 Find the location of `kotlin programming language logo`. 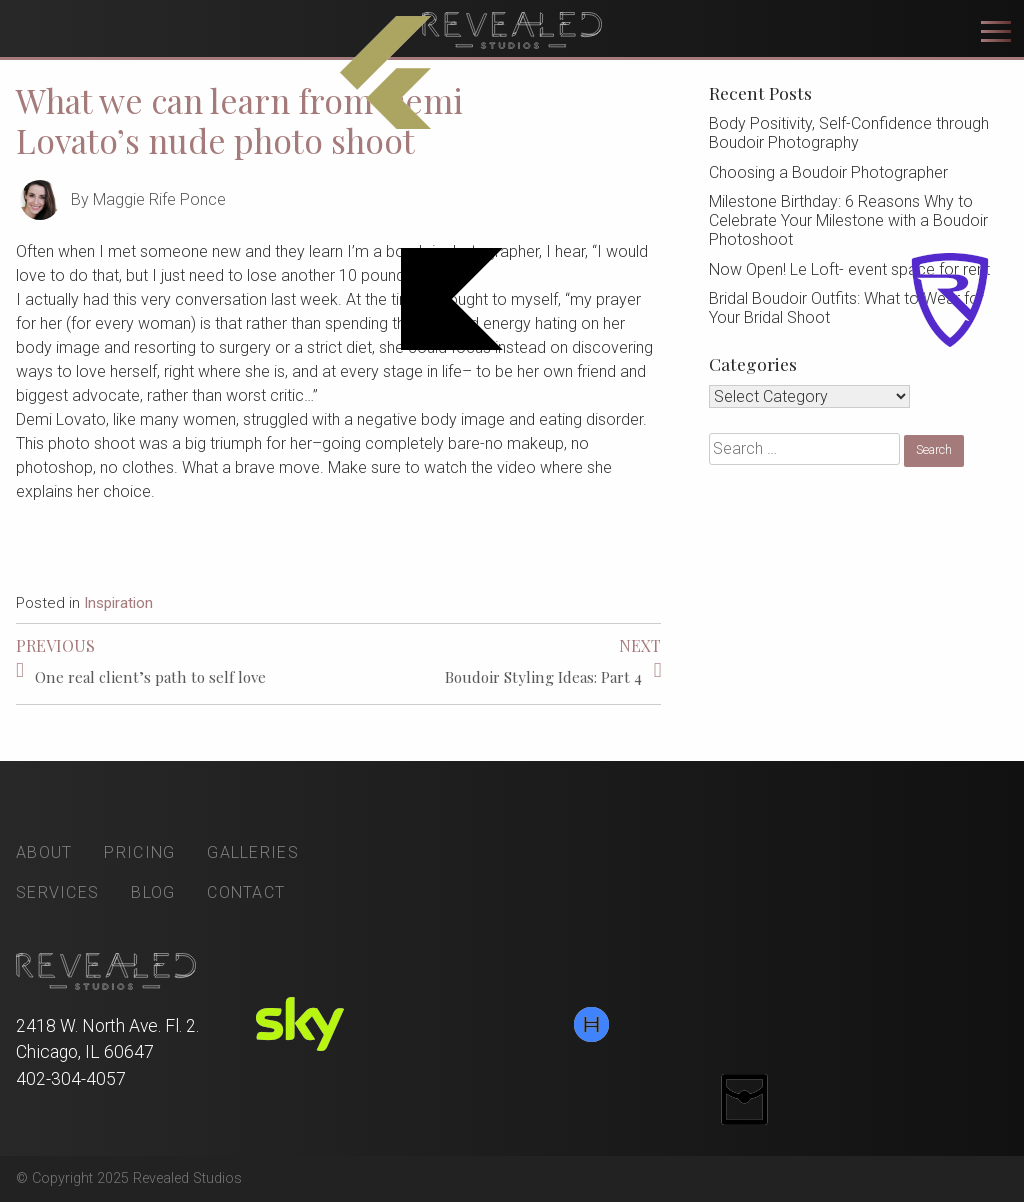

kotlin programming language logo is located at coordinates (452, 299).